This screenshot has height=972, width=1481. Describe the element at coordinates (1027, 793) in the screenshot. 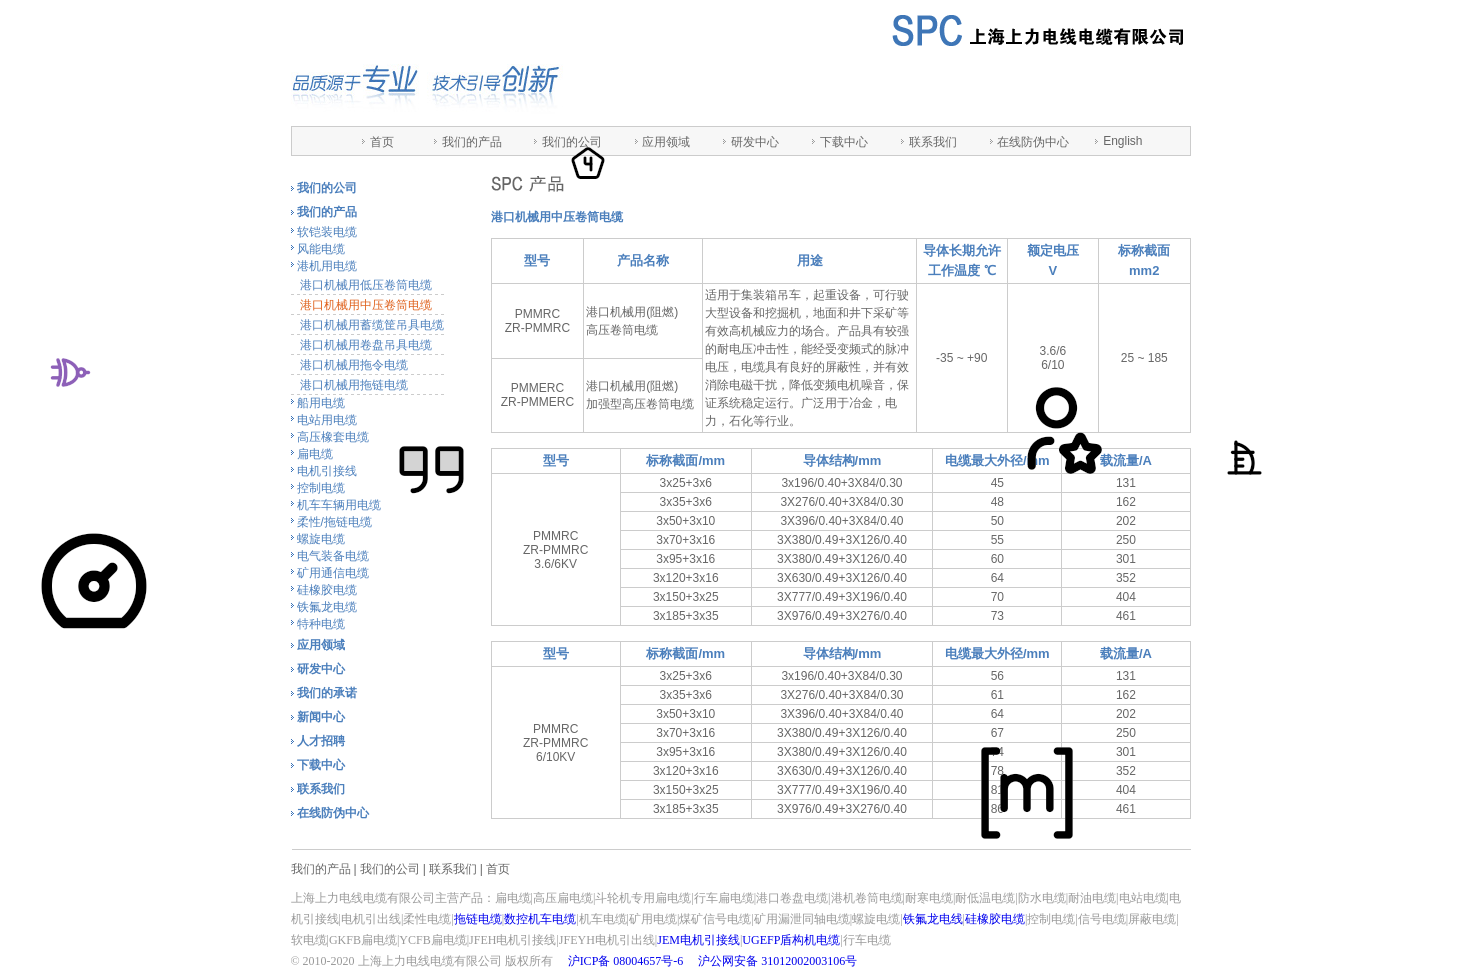

I see `matrix decentralized messaging platform logo` at that location.